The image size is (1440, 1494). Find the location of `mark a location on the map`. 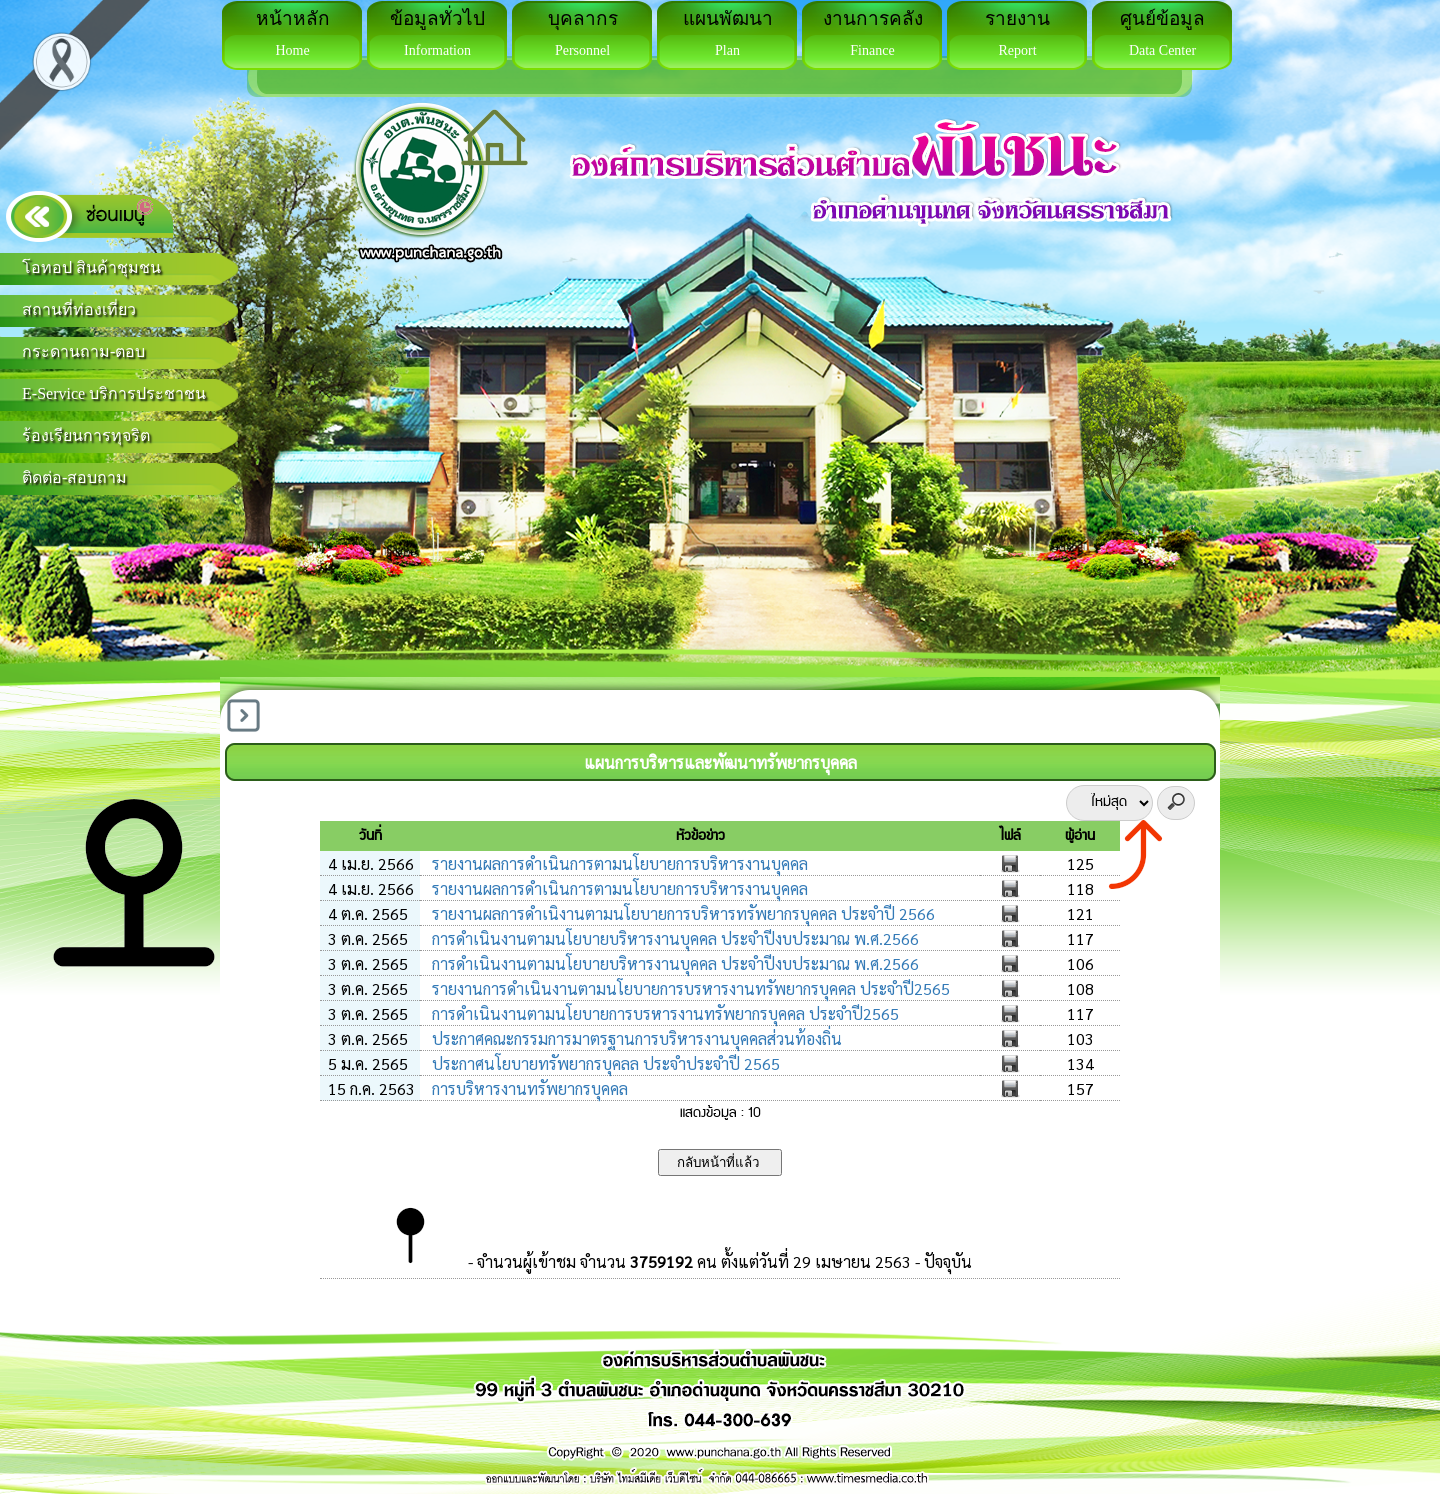

mark a location on the map is located at coordinates (134, 886).